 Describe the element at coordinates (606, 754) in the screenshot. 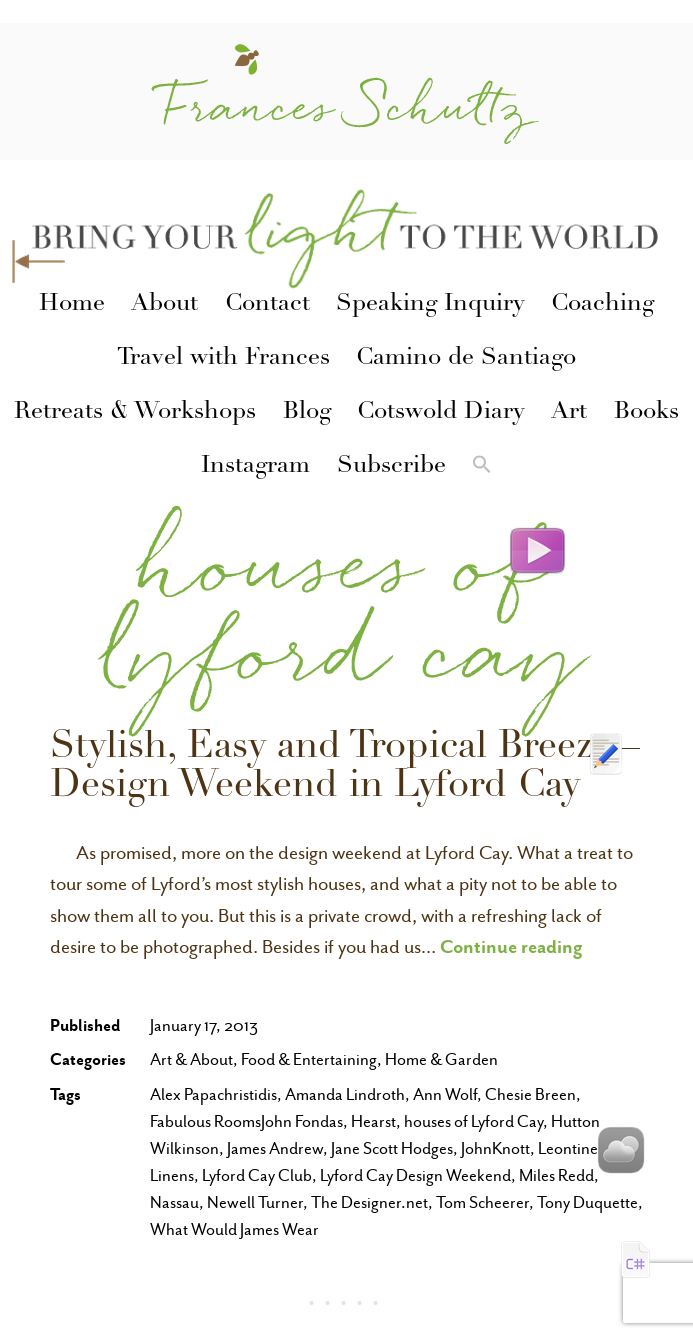

I see `open the text editor application` at that location.